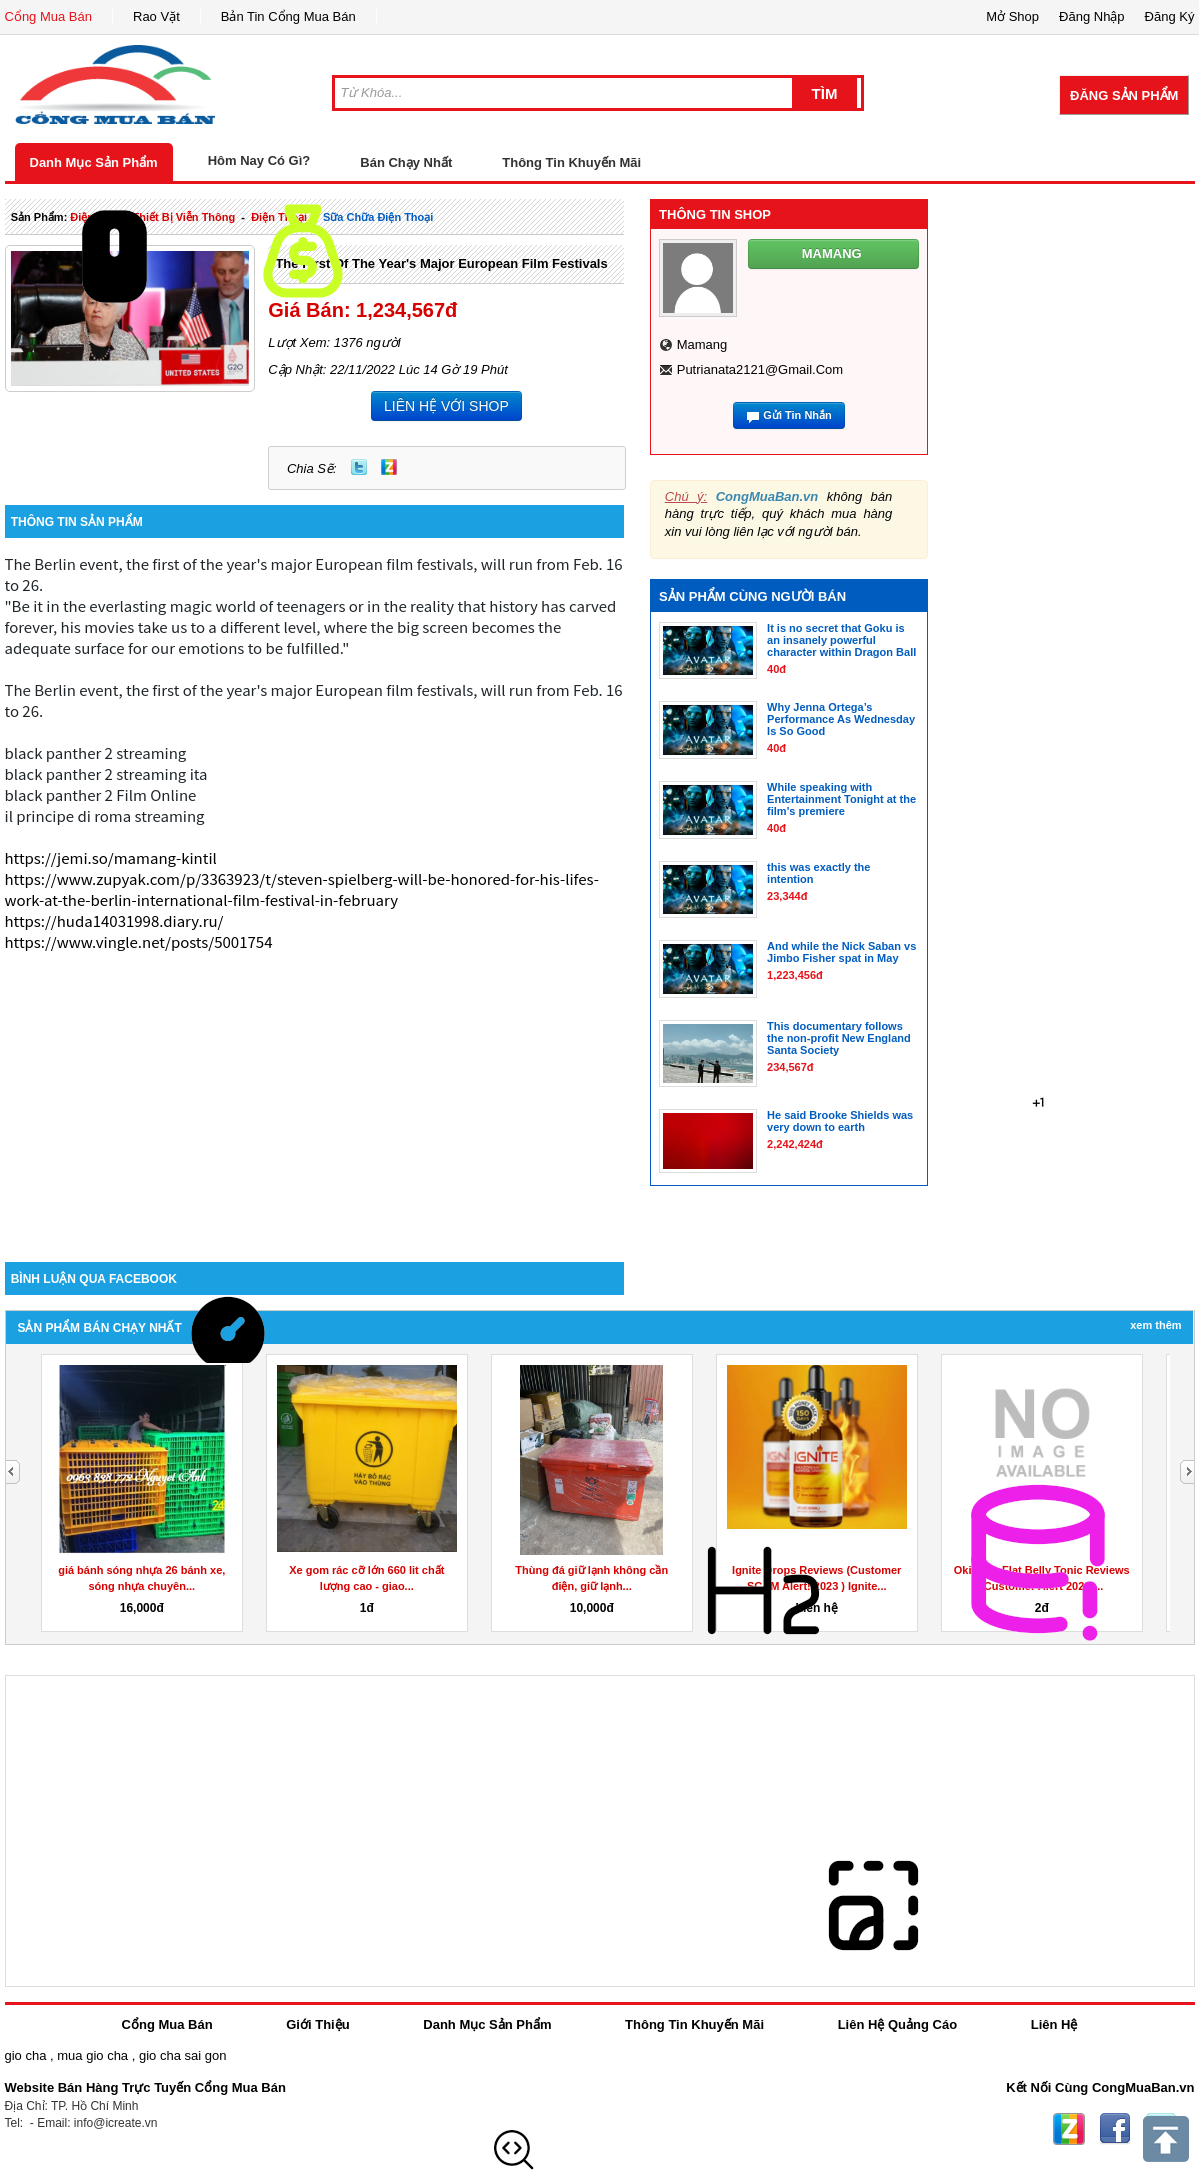 This screenshot has width=1199, height=2172. What do you see at coordinates (1038, 1102) in the screenshot?
I see `add one to a count or quantity` at bounding box center [1038, 1102].